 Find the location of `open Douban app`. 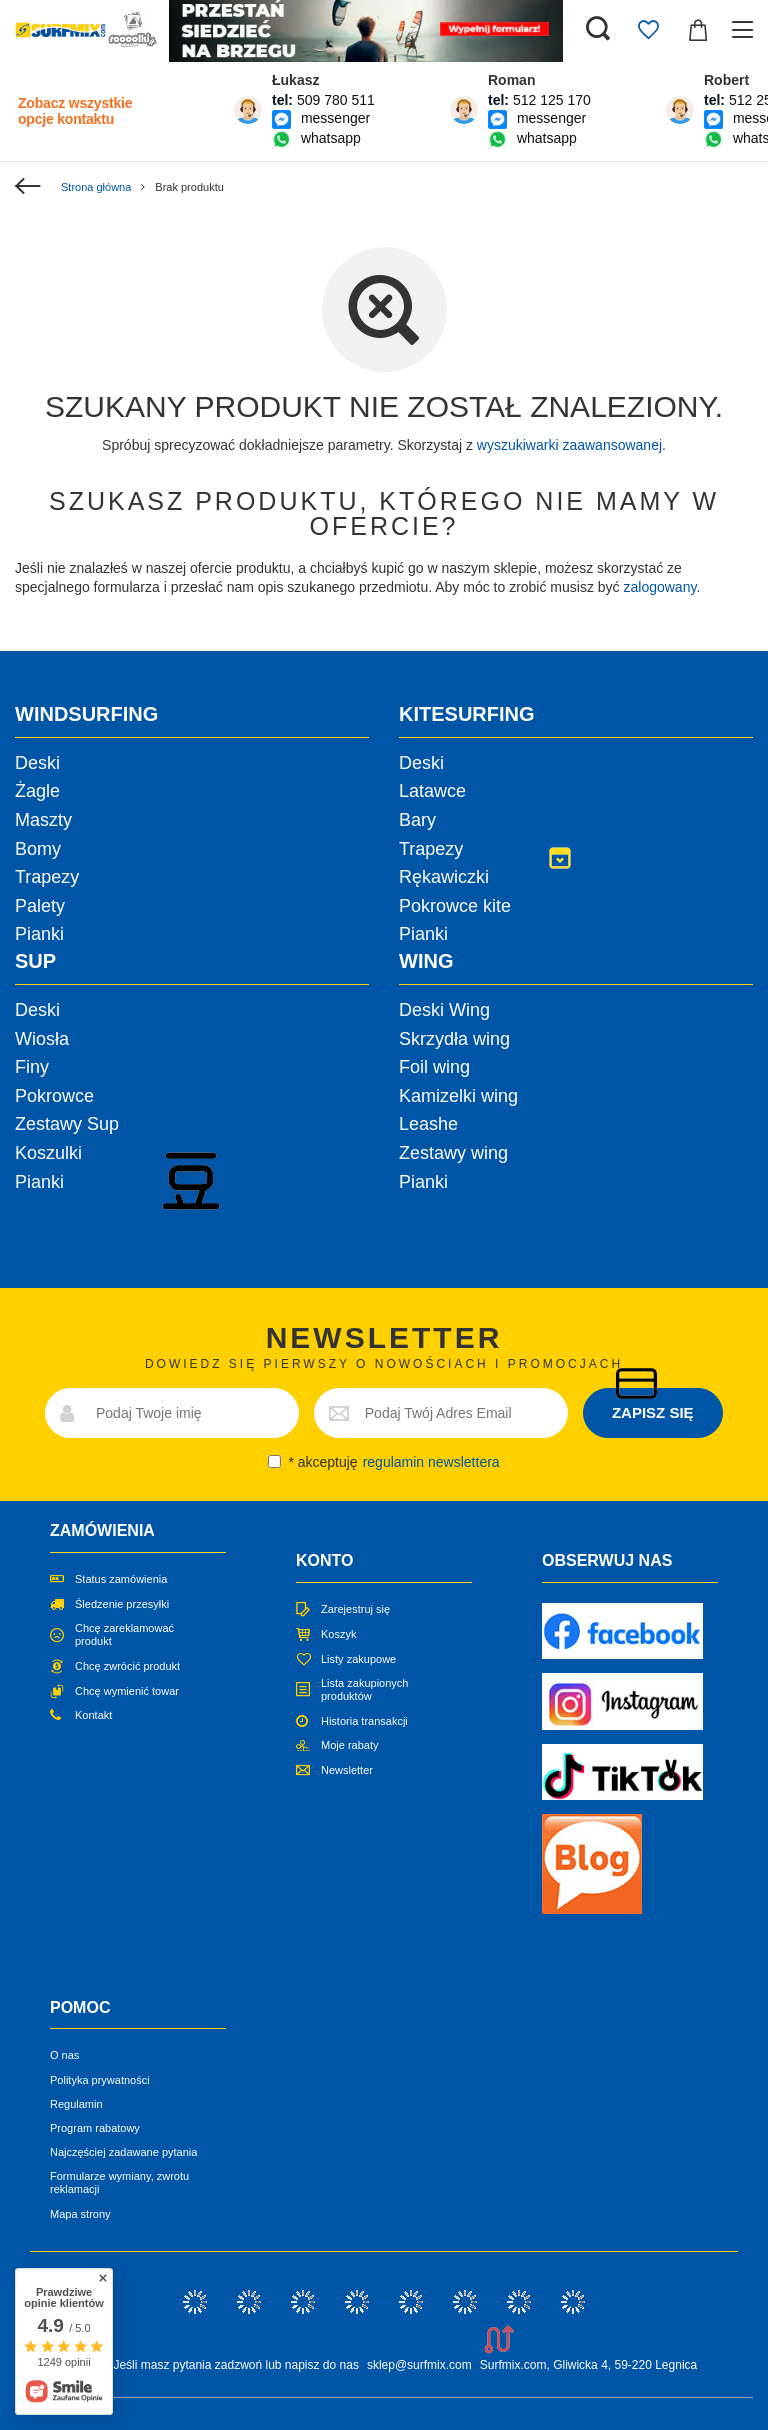

open Douban app is located at coordinates (191, 1181).